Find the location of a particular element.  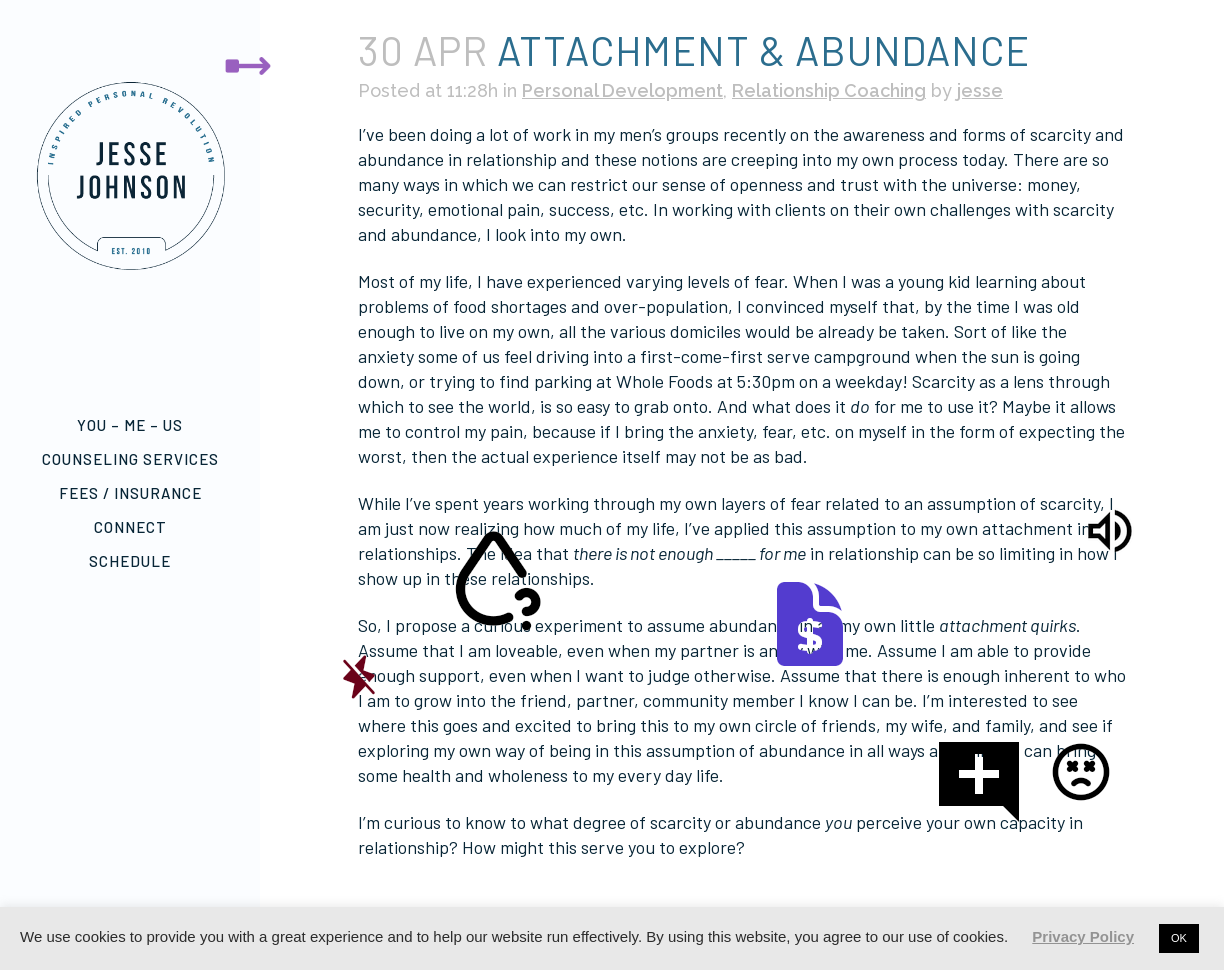

disable flash or quick actions is located at coordinates (359, 677).